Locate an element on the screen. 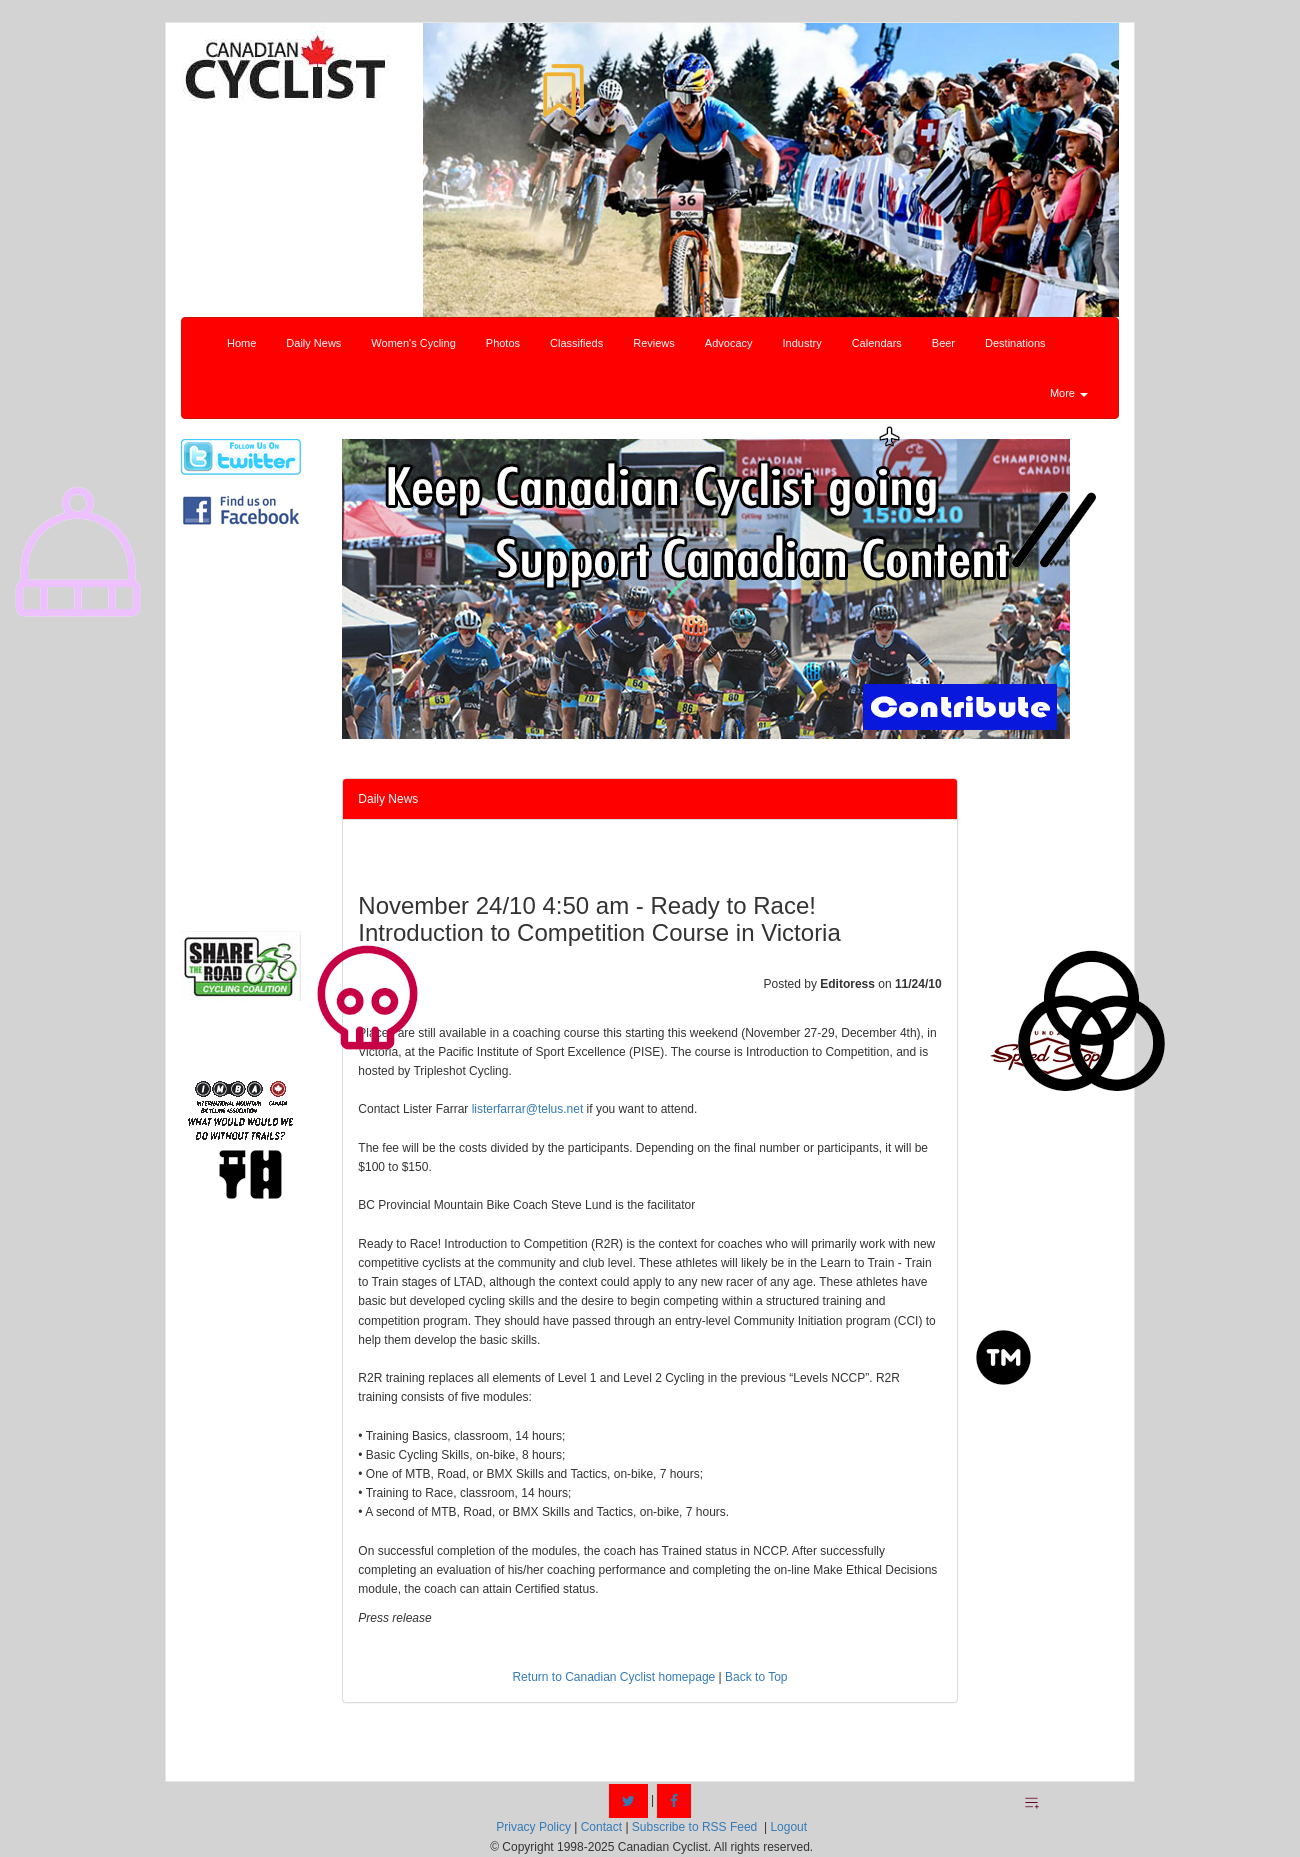 The image size is (1300, 1857). enable airplane mode is located at coordinates (889, 436).